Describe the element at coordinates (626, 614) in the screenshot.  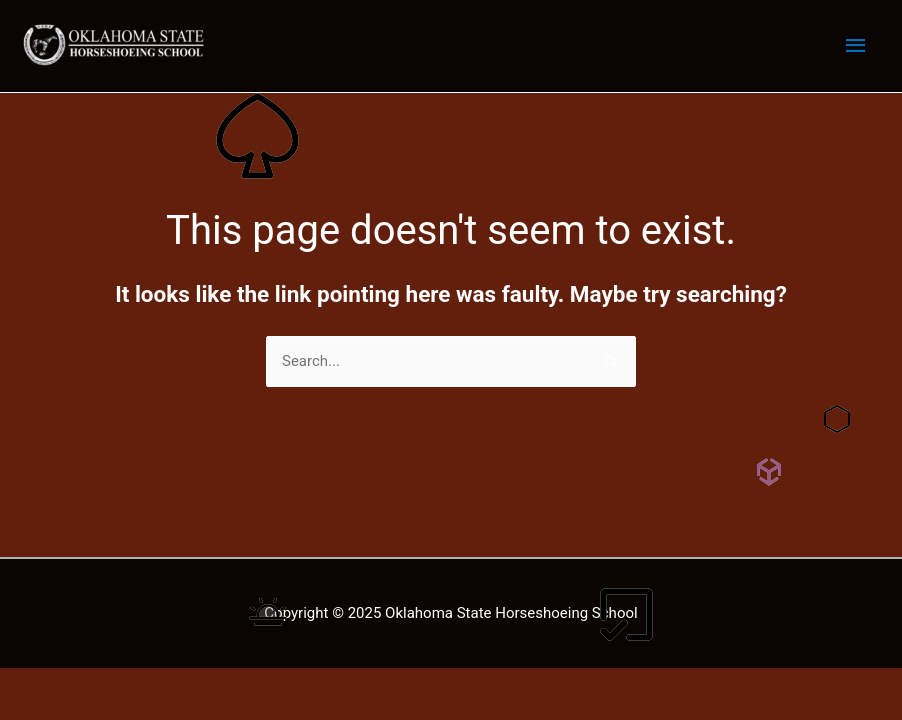
I see `mark task as complete` at that location.